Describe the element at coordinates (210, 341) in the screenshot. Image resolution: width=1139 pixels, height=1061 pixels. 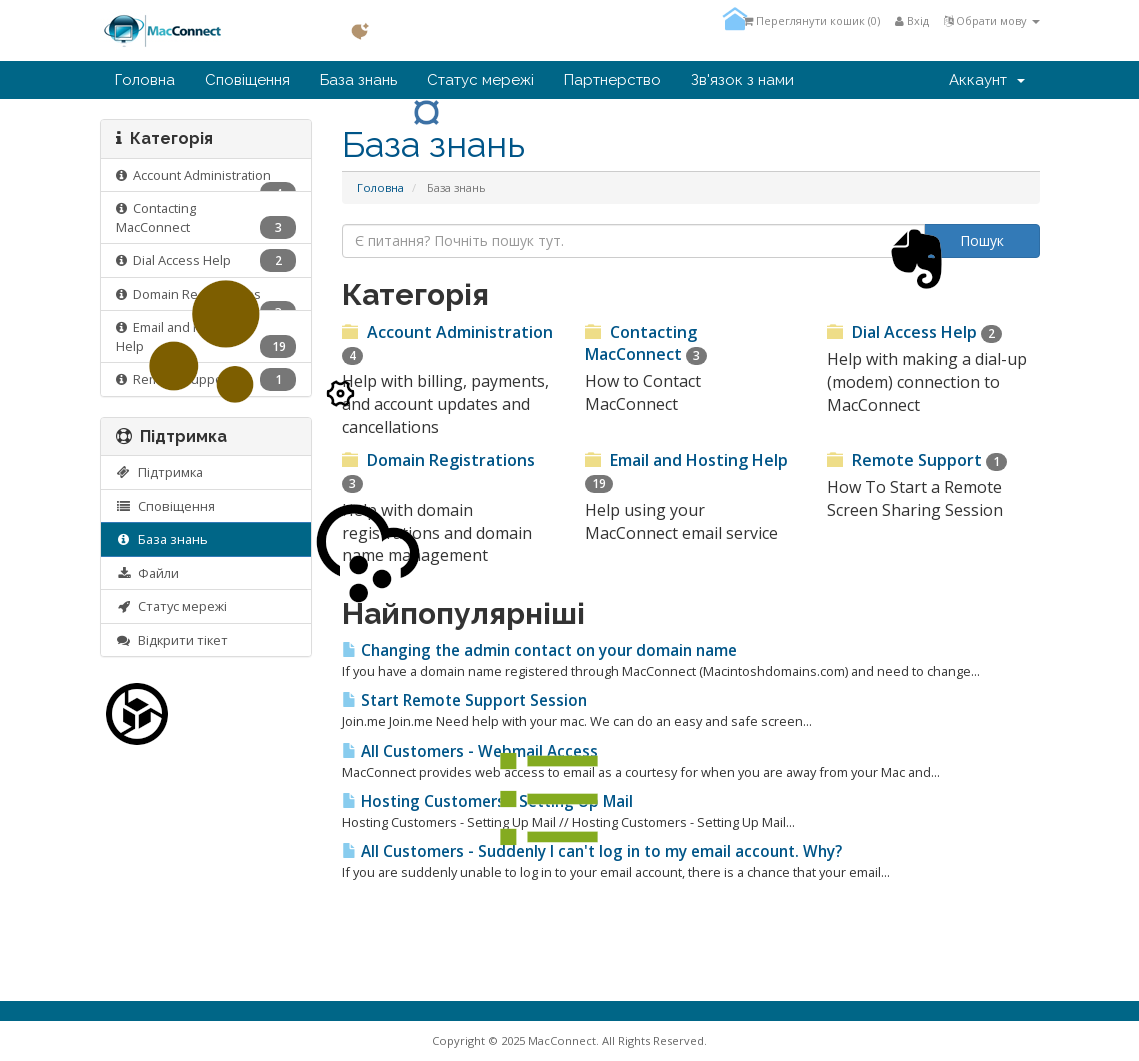
I see `view bubble chart data visualization` at that location.